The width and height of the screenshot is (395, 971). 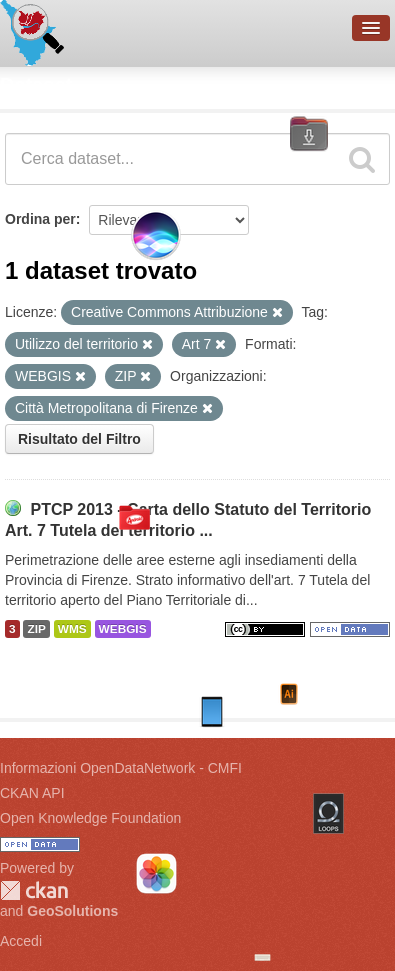 What do you see at coordinates (212, 712) in the screenshot?
I see `manage connected iPad device` at bounding box center [212, 712].